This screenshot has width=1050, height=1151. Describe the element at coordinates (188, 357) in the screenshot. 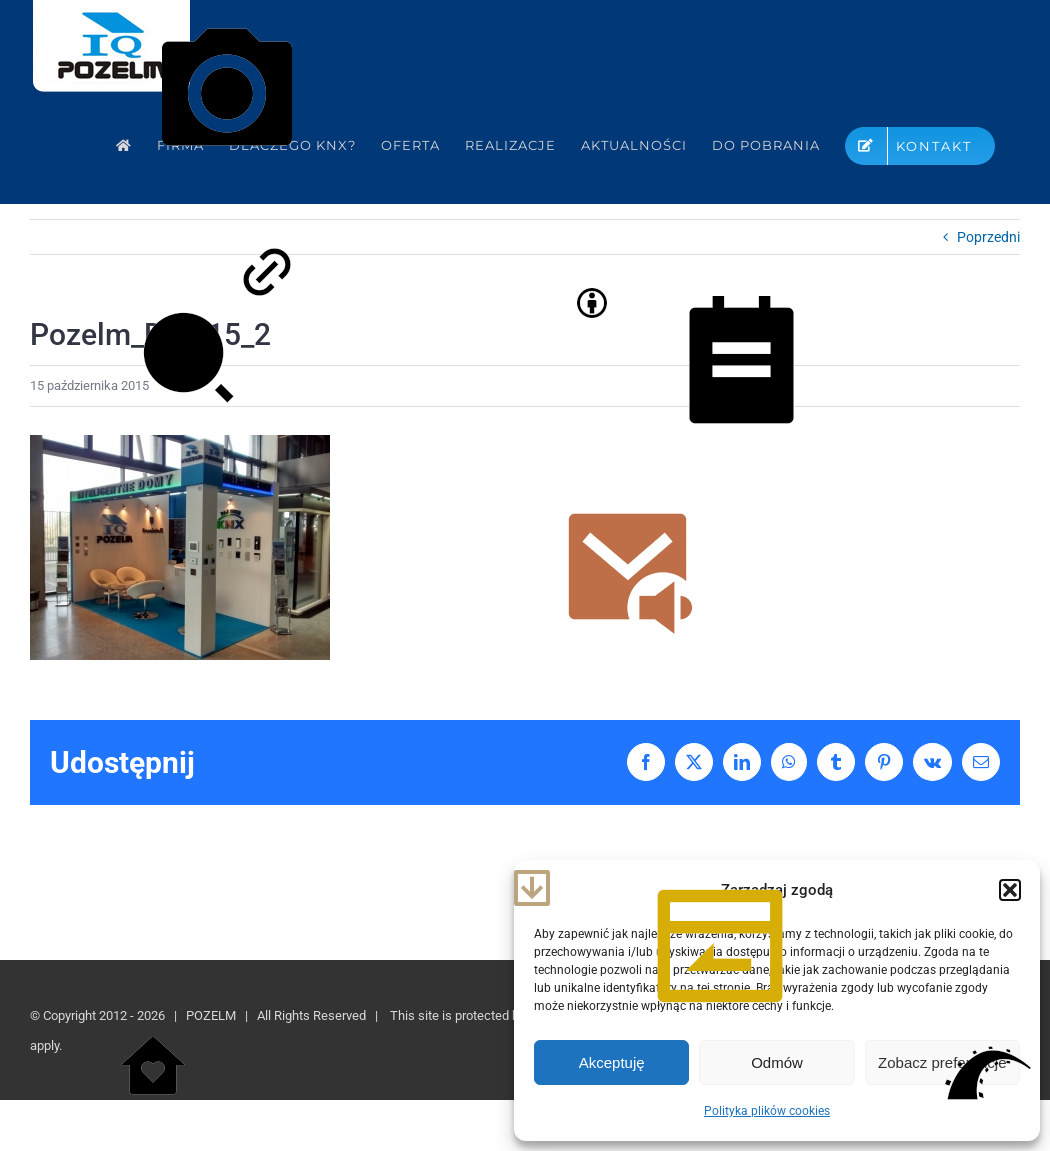

I see `search for content or items` at that location.